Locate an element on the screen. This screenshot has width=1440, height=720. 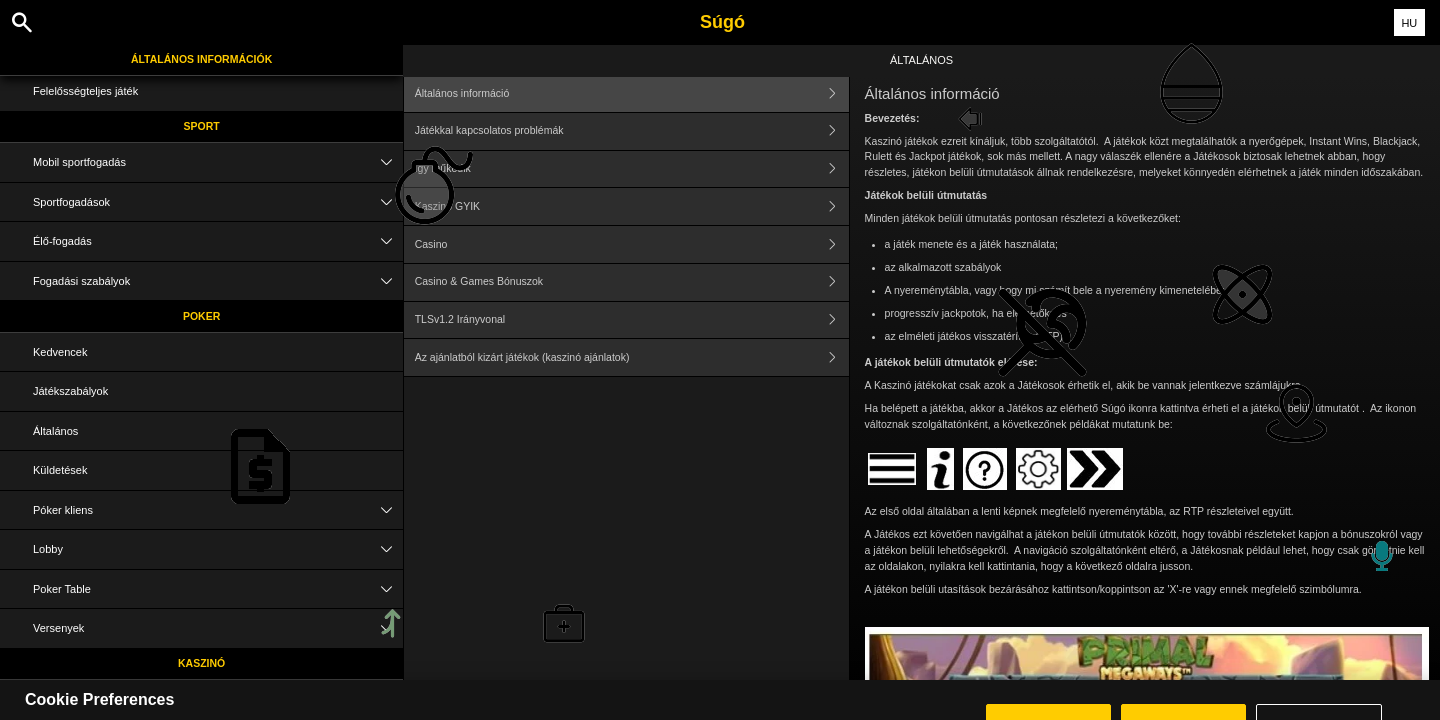
merge content or branches to the left is located at coordinates (392, 623).